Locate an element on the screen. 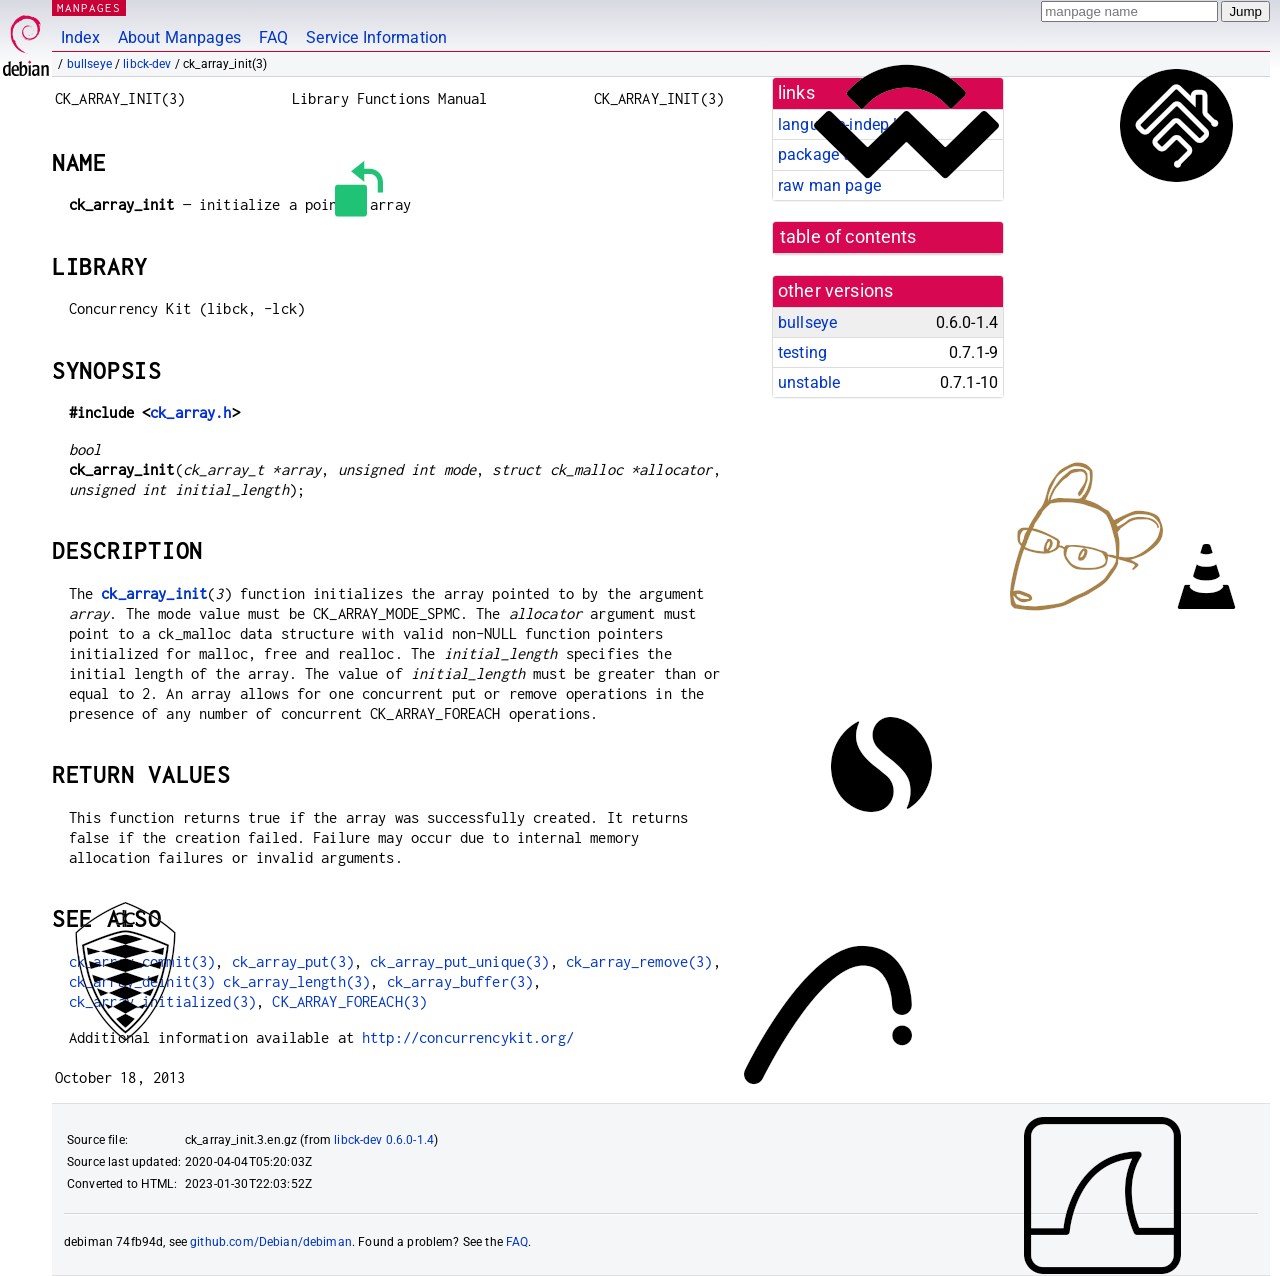  connect your crypto wallet via WalletConnect is located at coordinates (906, 121).